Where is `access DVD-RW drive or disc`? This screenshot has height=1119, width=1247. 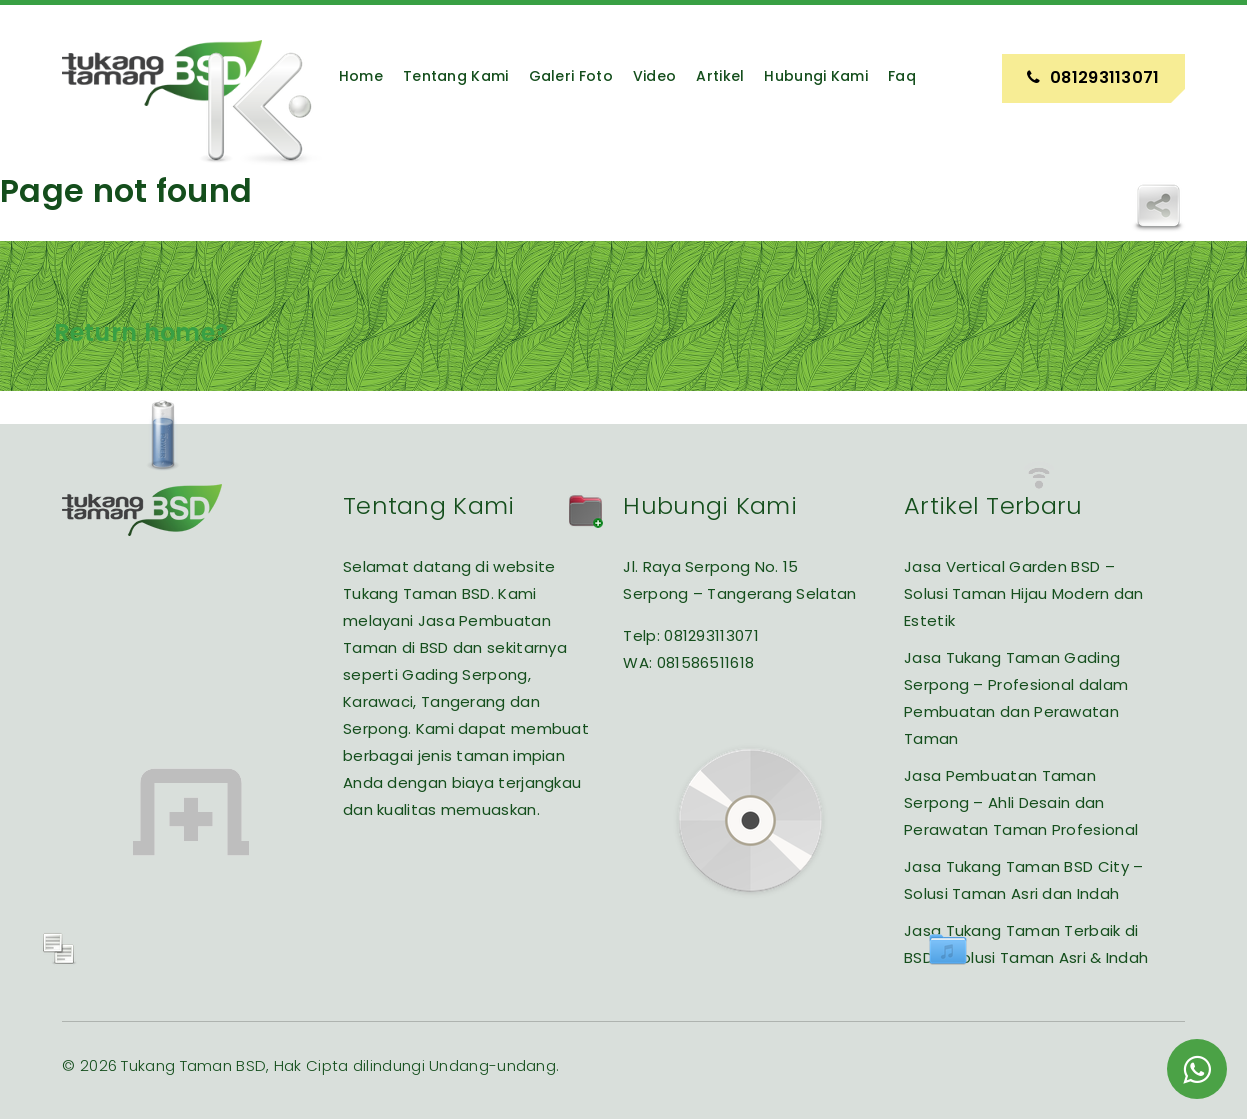
access DVD-RW drive or disc is located at coordinates (750, 820).